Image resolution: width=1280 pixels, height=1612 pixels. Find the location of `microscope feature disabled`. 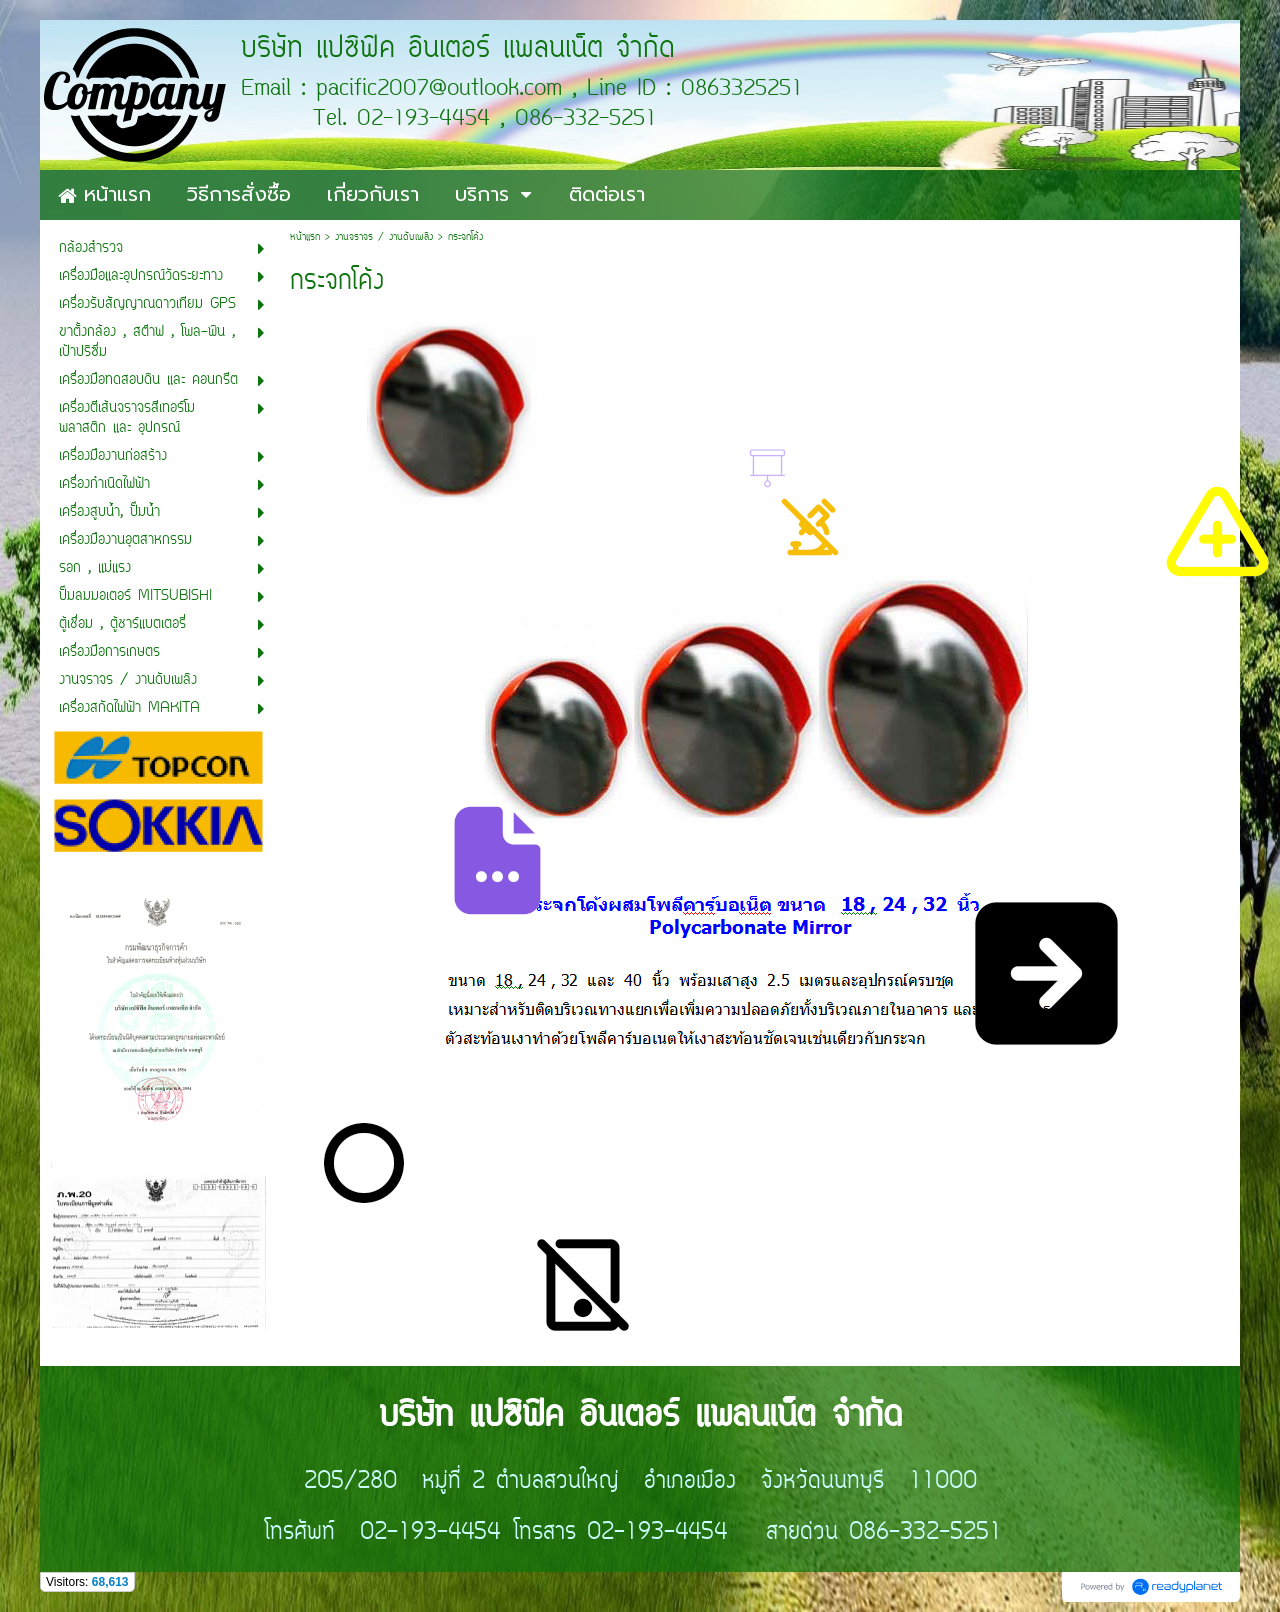

microscope feature disabled is located at coordinates (810, 527).